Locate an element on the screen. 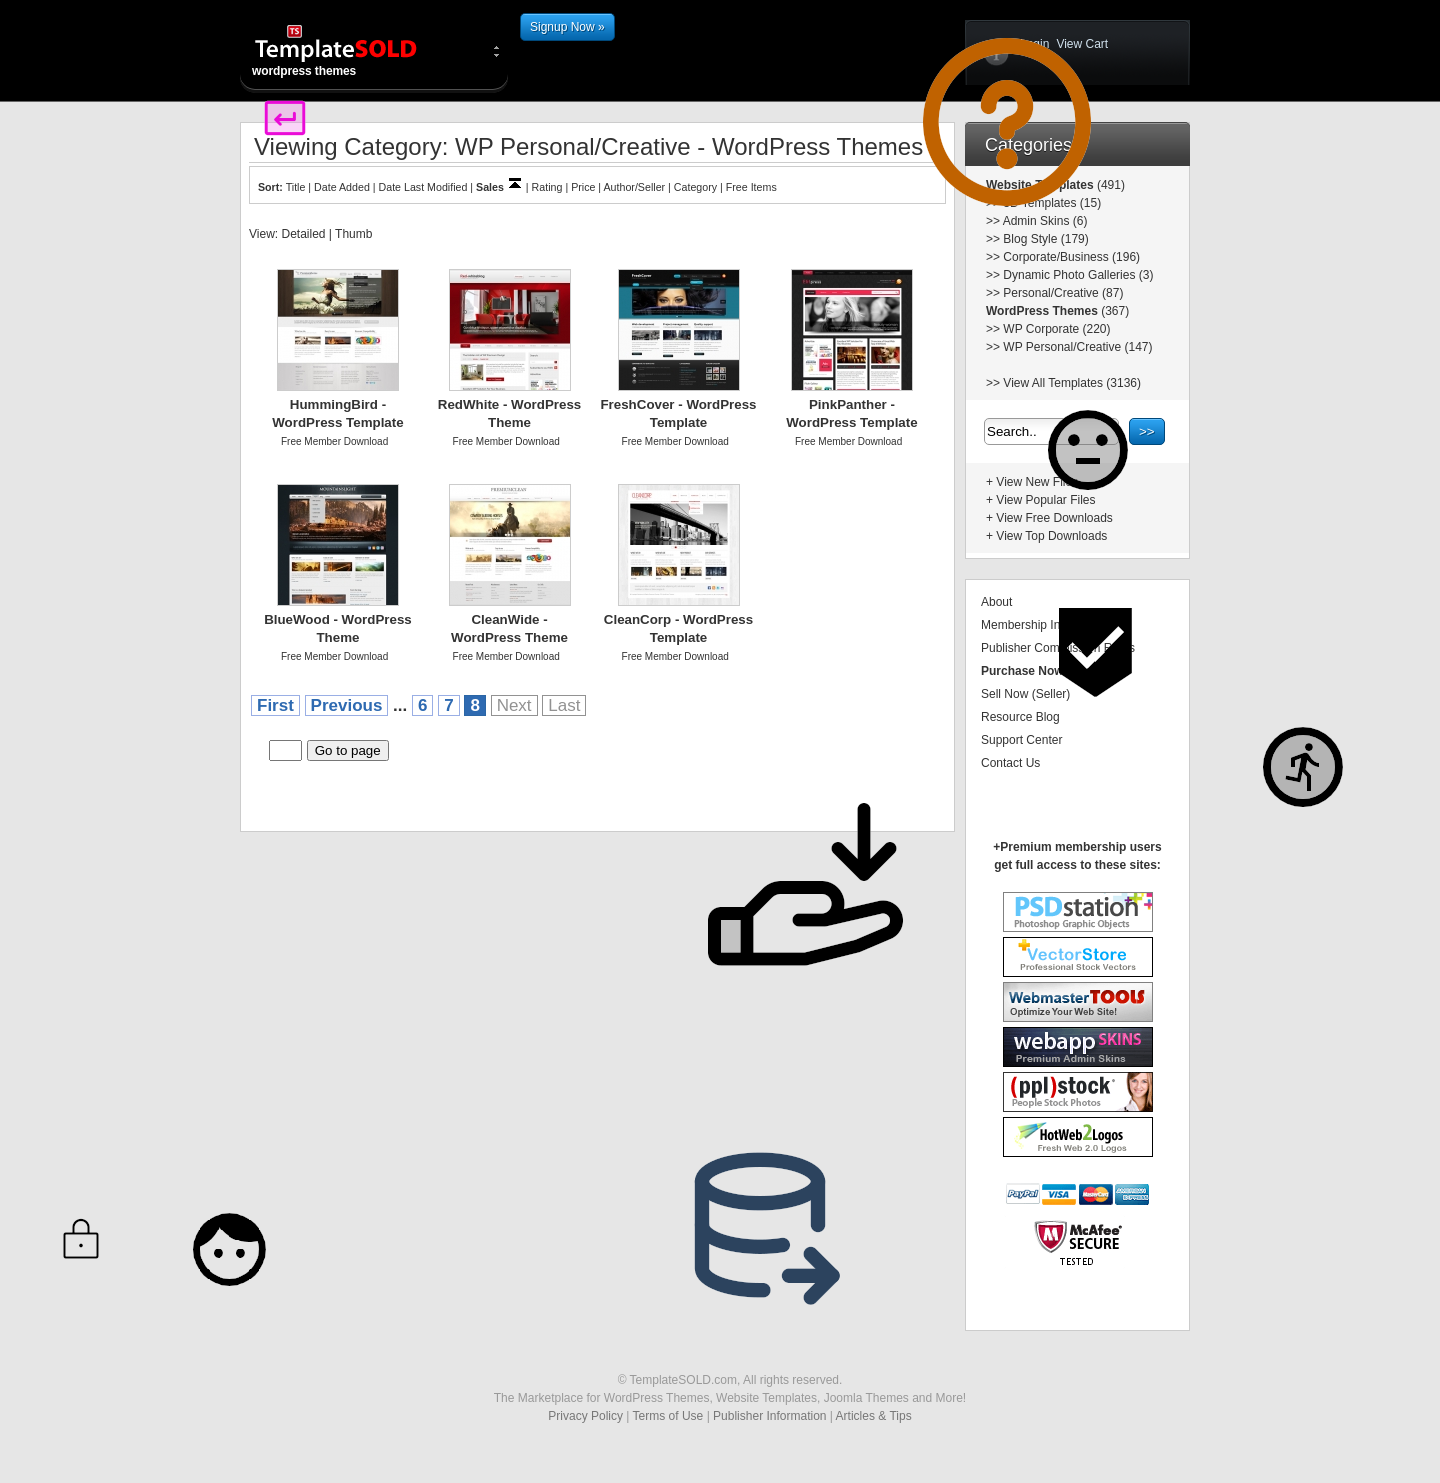 This screenshot has width=1440, height=1483. access help or support is located at coordinates (1007, 122).